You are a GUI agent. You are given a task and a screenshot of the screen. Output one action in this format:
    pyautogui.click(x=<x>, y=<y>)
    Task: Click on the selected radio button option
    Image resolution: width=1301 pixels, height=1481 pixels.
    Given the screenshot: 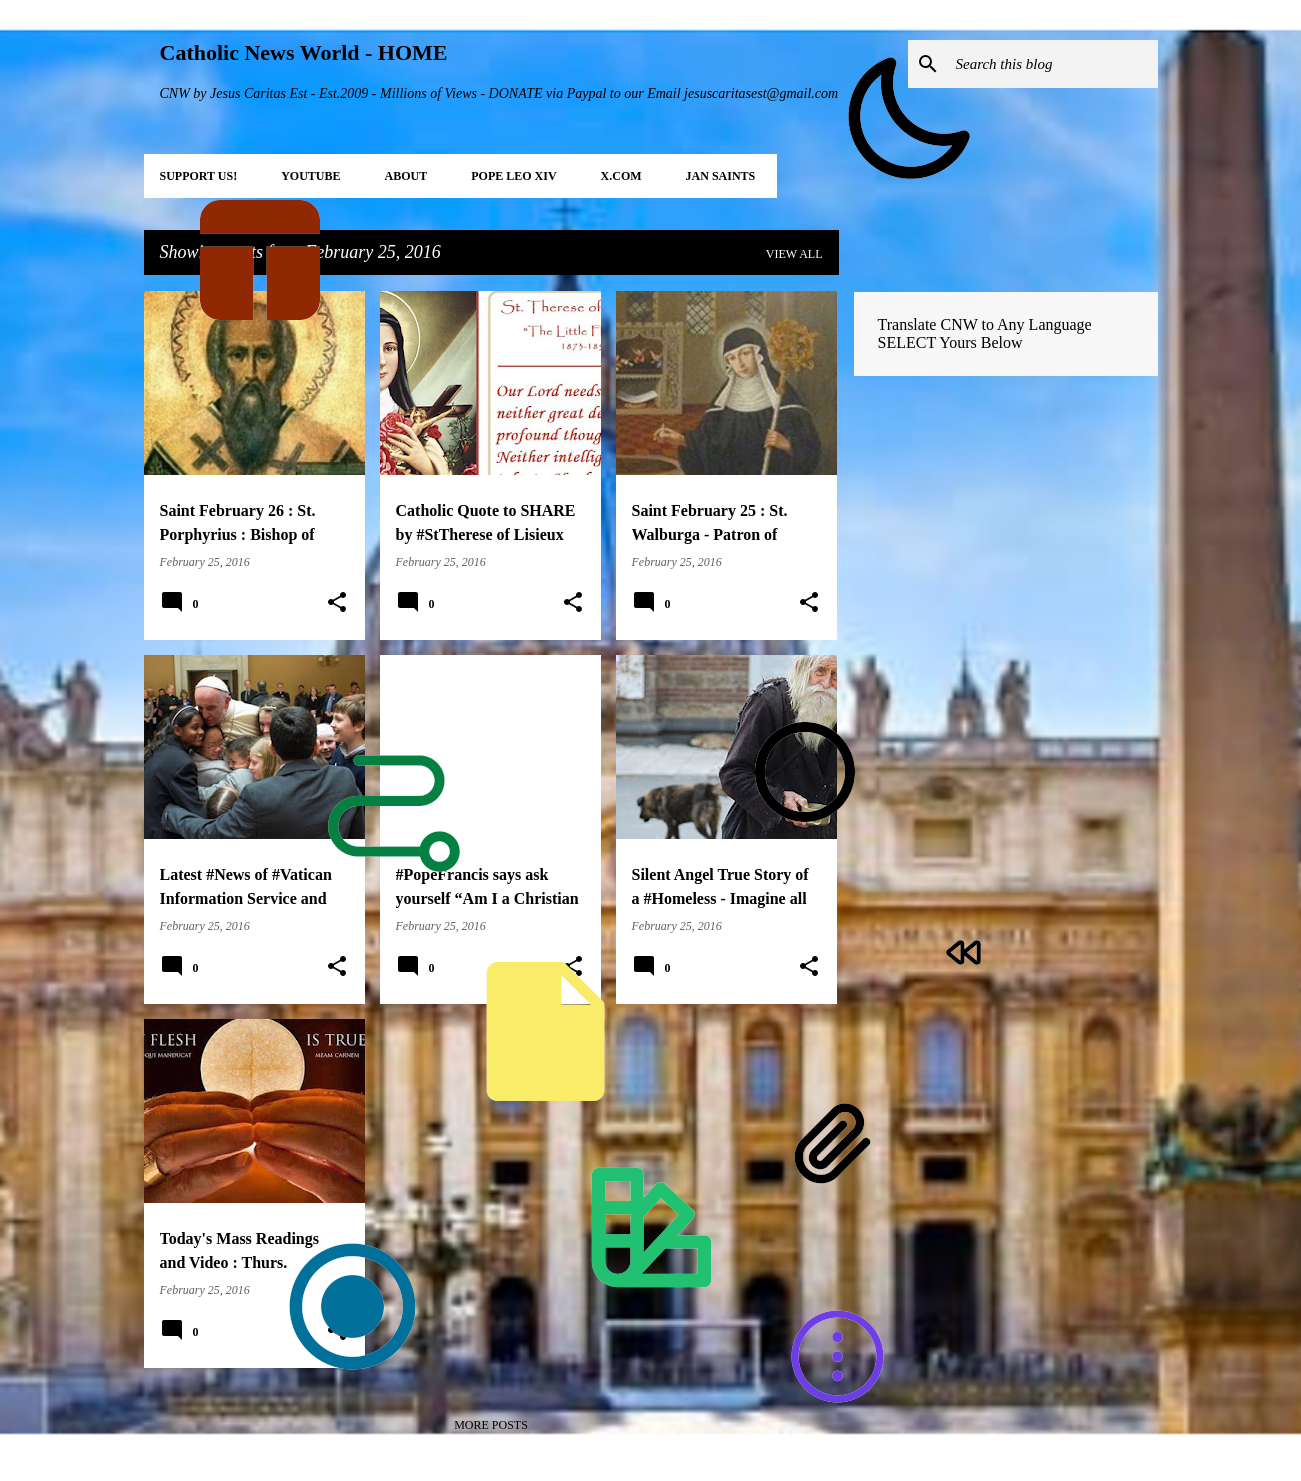 What is the action you would take?
    pyautogui.click(x=352, y=1306)
    